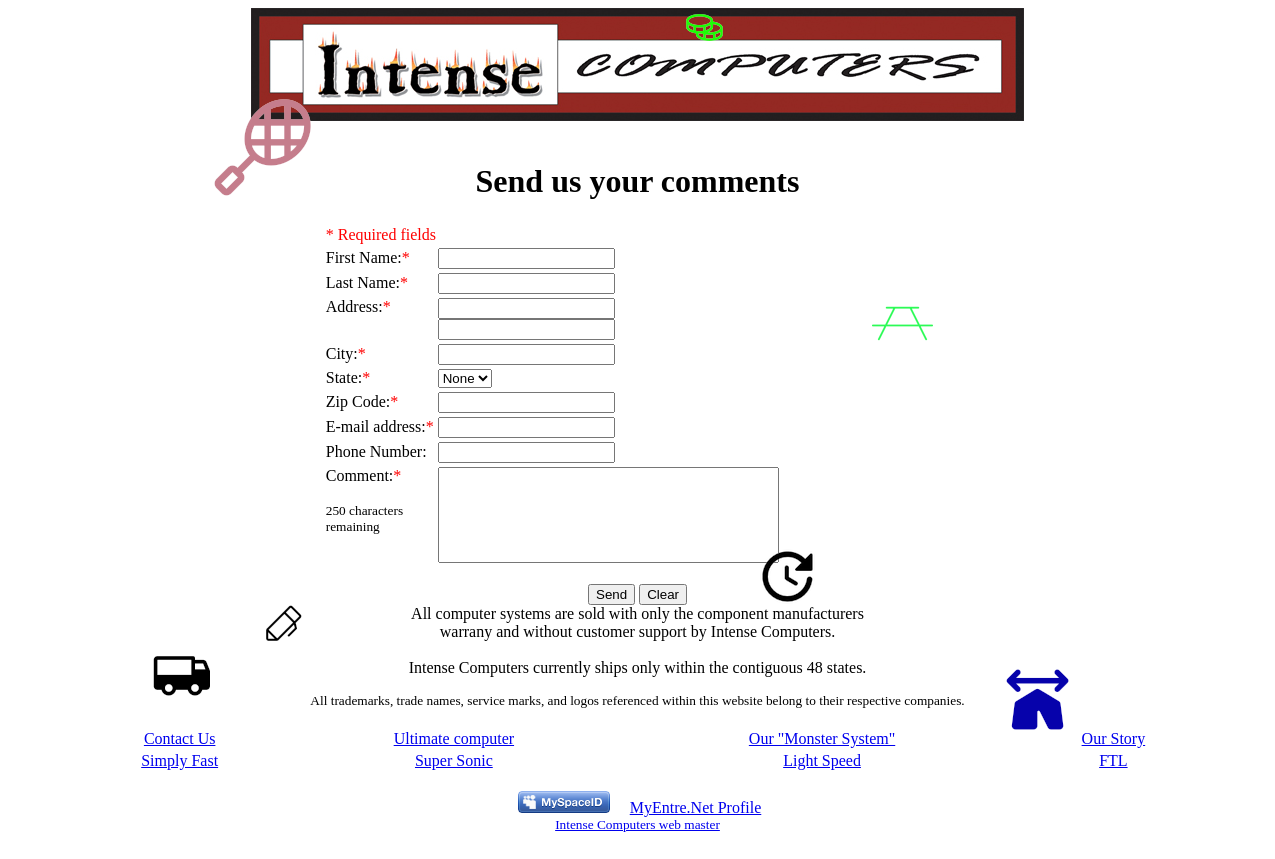 The height and width of the screenshot is (859, 1275). Describe the element at coordinates (704, 27) in the screenshot. I see `view your coin balance or currency` at that location.